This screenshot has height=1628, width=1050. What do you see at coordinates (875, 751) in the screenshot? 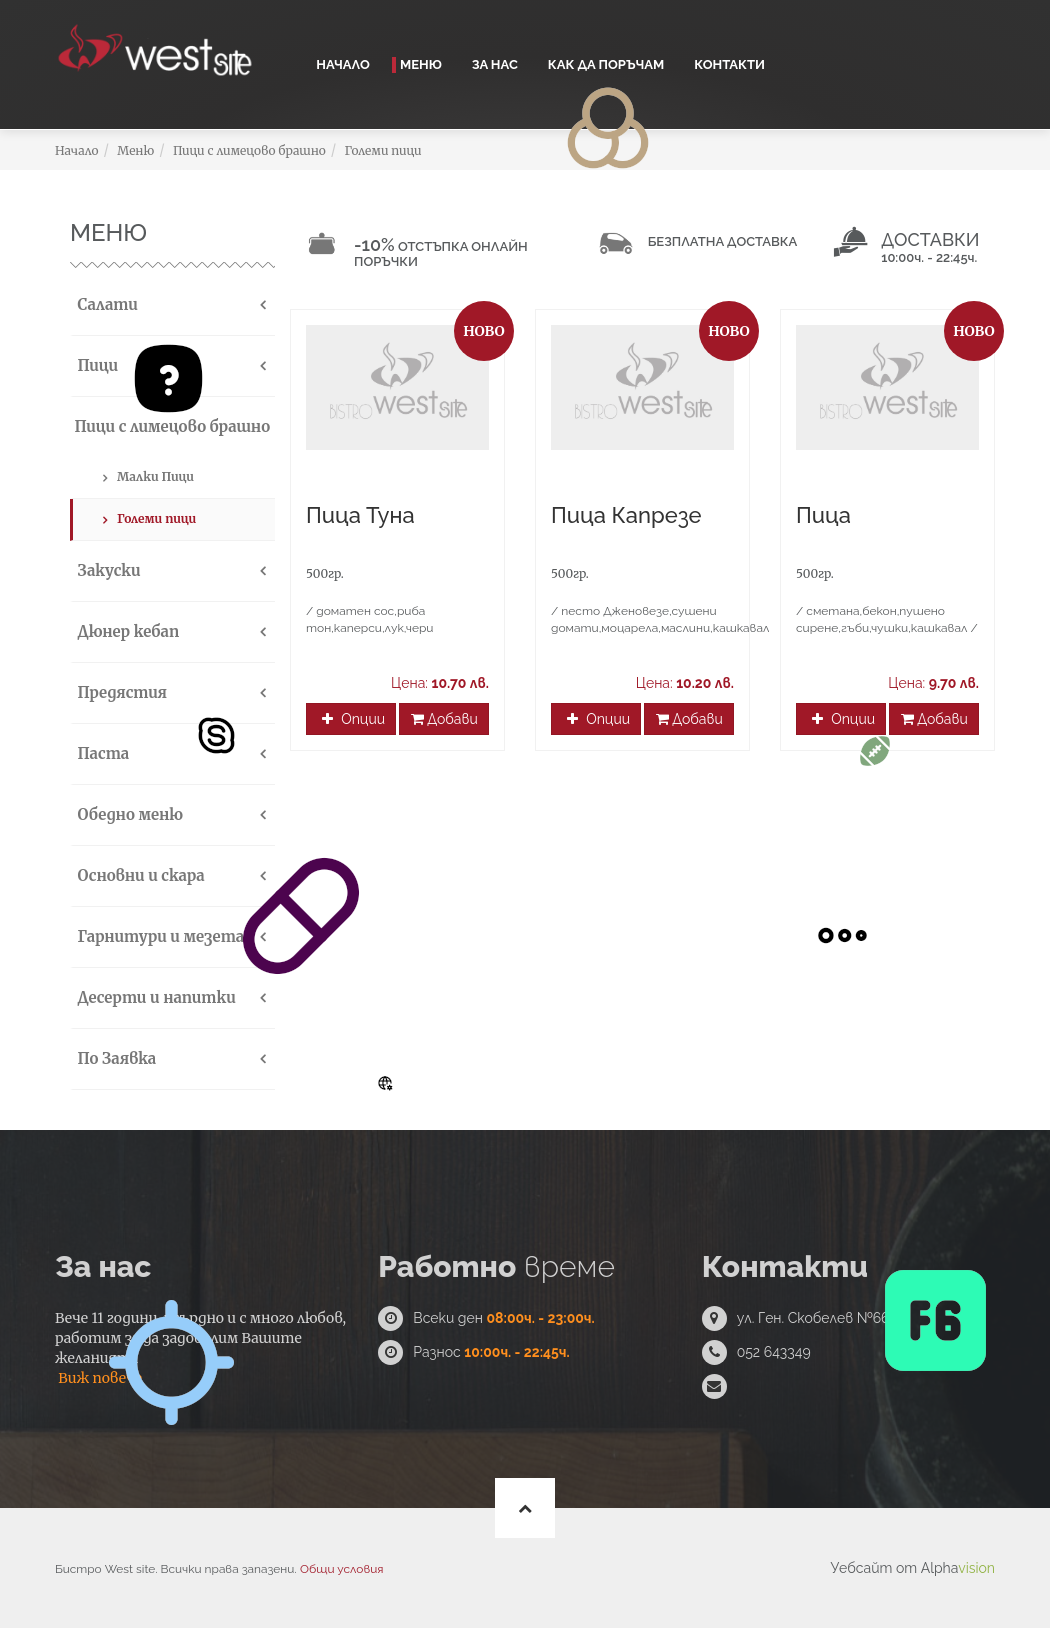
I see `view sports scores or updates` at bounding box center [875, 751].